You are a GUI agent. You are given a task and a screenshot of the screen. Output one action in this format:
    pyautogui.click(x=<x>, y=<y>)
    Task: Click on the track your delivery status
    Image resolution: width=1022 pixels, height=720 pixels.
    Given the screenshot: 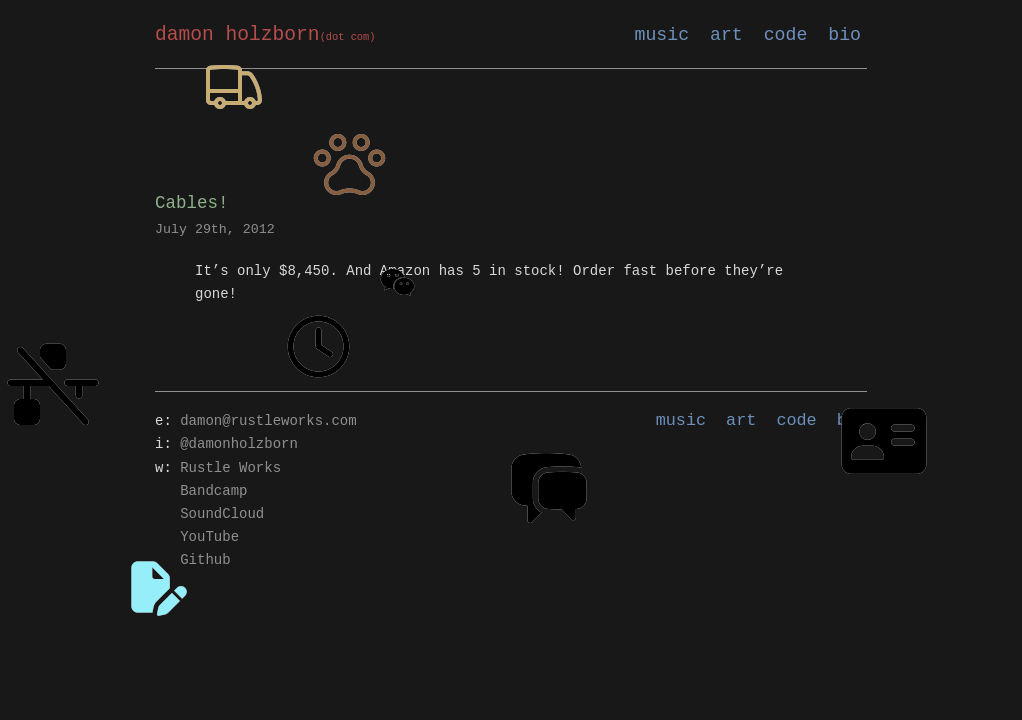 What is the action you would take?
    pyautogui.click(x=234, y=85)
    